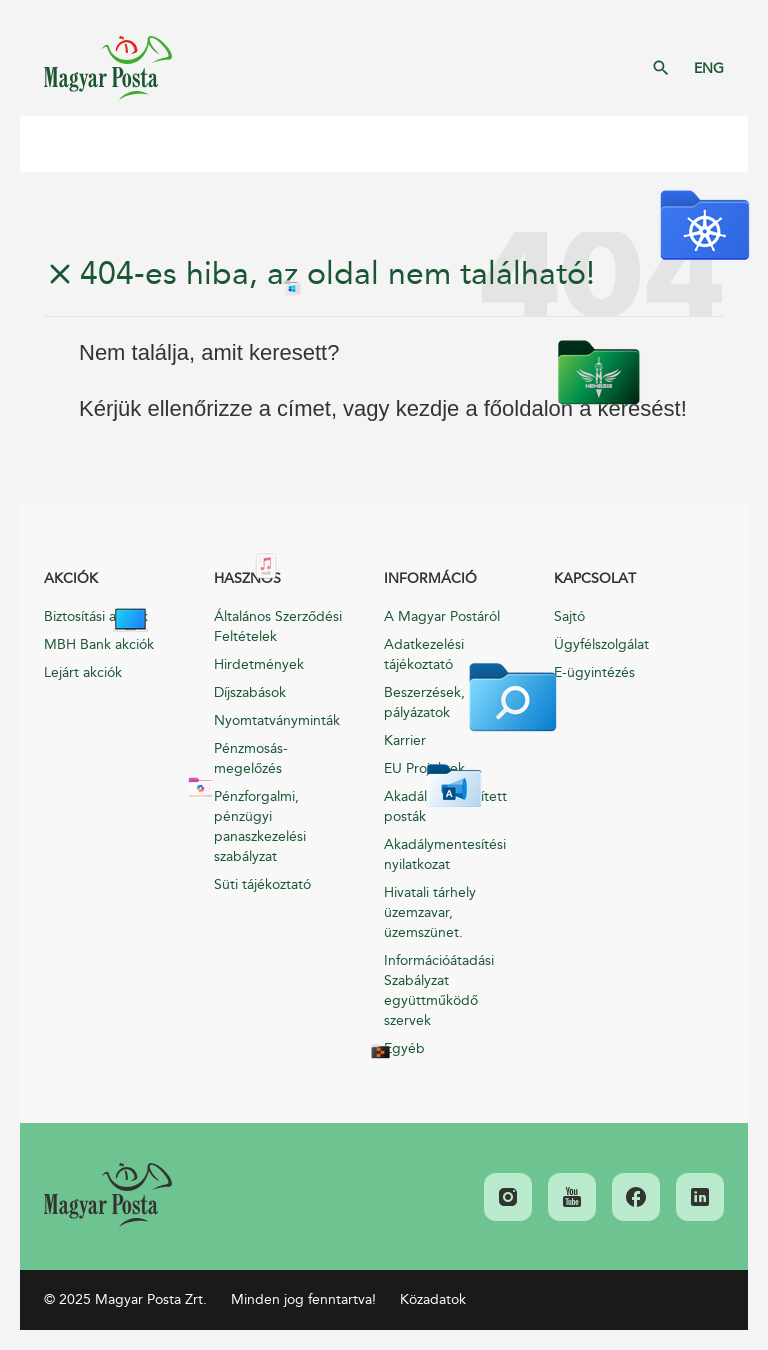  What do you see at coordinates (380, 1051) in the screenshot?
I see `open replit project folder` at bounding box center [380, 1051].